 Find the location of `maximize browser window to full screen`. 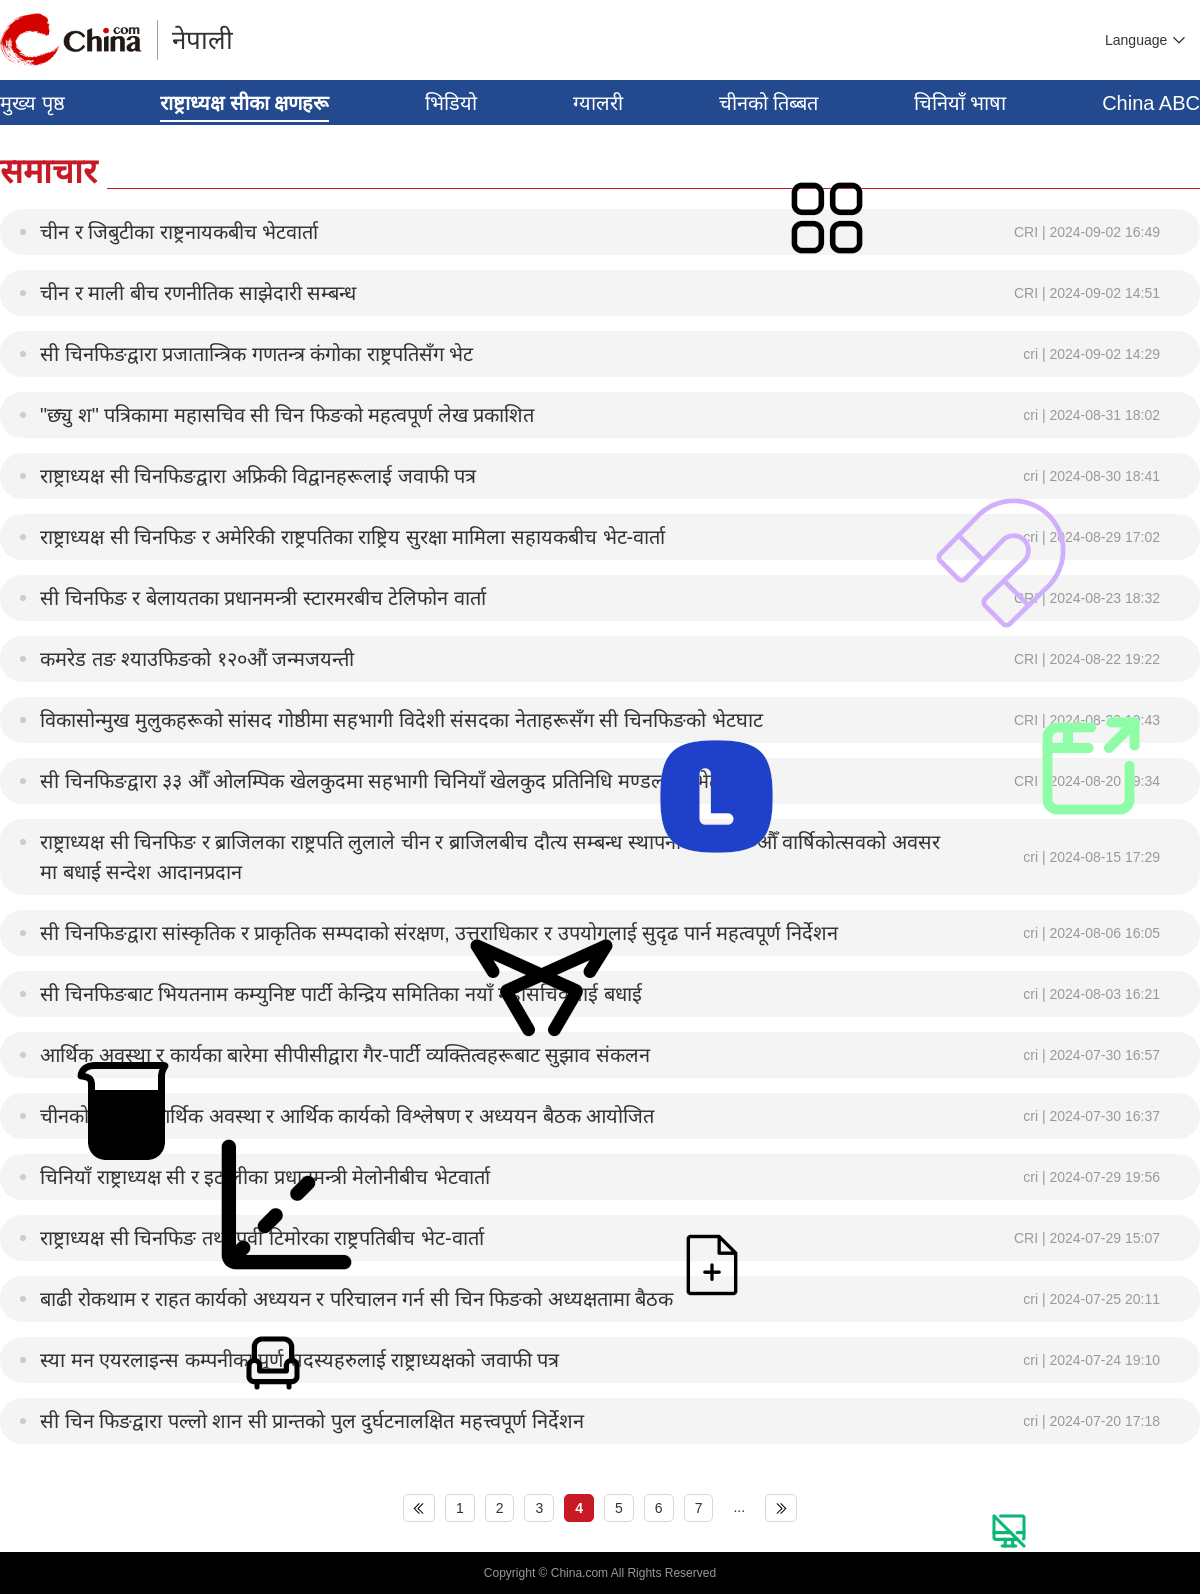

maximize browser window to full screen is located at coordinates (1088, 768).